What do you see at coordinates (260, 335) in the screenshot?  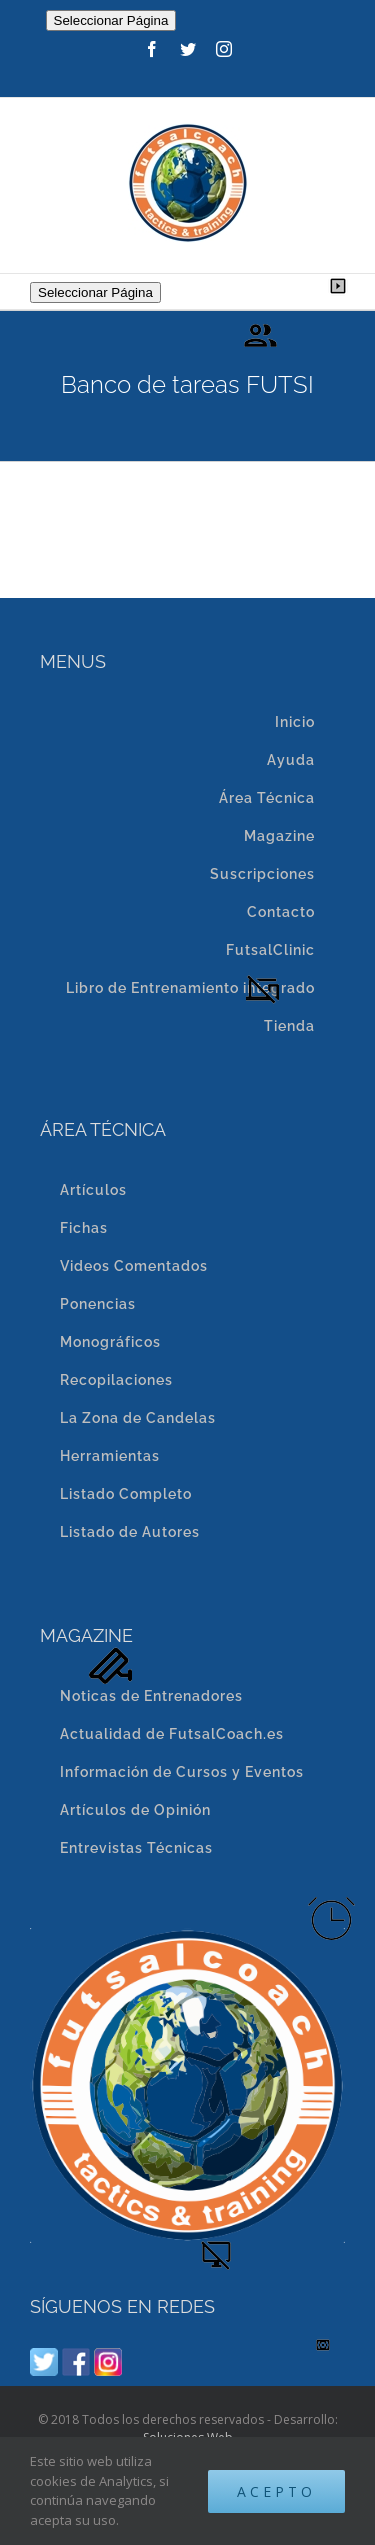 I see `view group members` at bounding box center [260, 335].